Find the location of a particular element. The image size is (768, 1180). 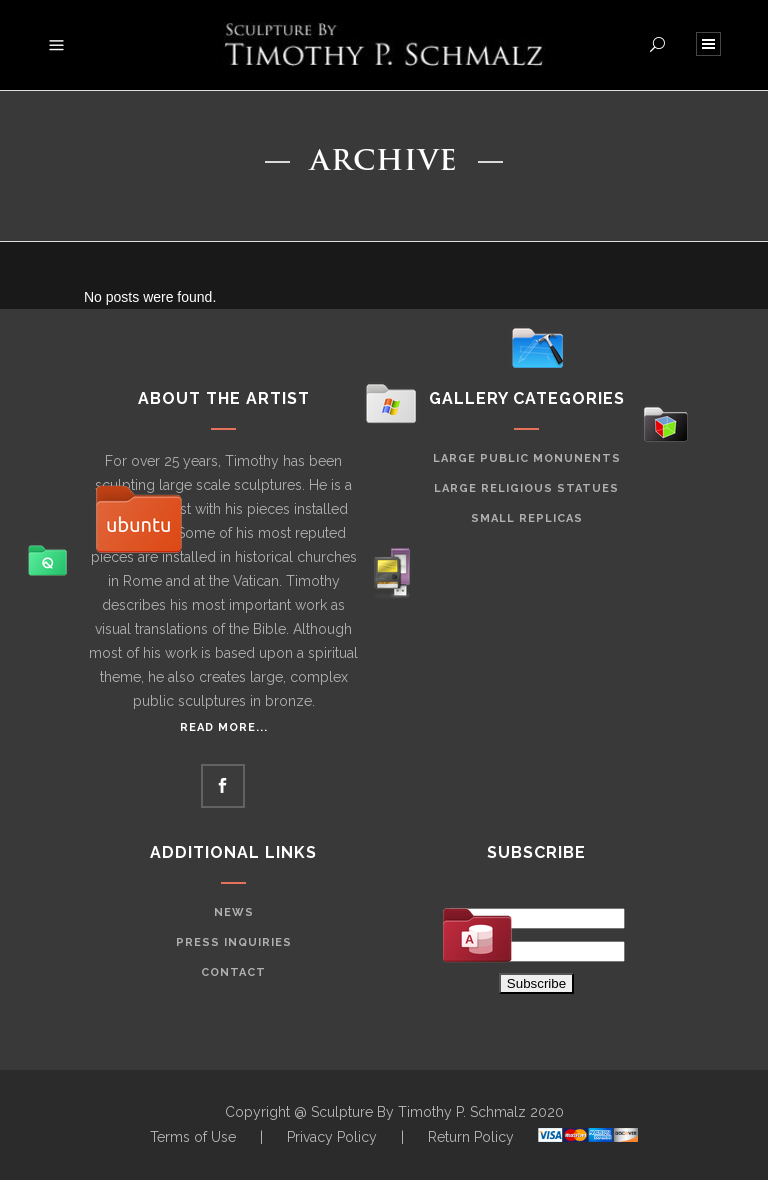

open xcode projects folder is located at coordinates (537, 349).